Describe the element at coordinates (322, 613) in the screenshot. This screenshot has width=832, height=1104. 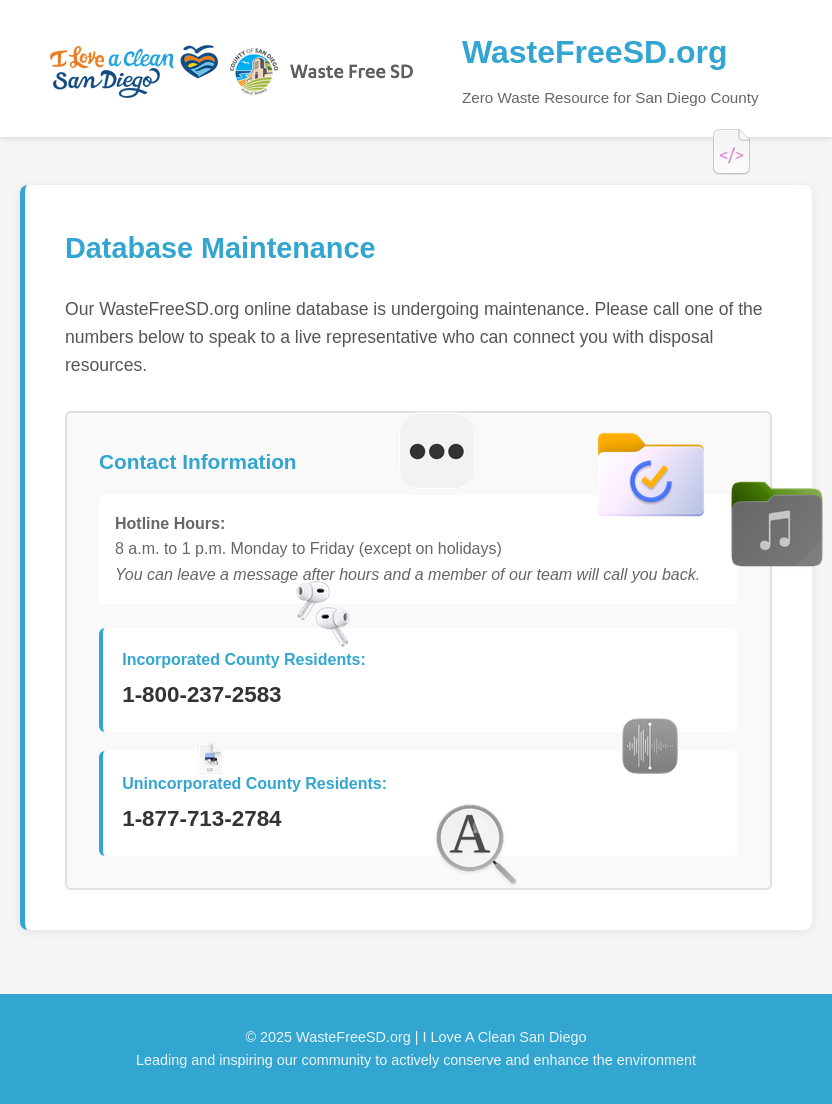
I see `connect bluetooth earbuds` at that location.